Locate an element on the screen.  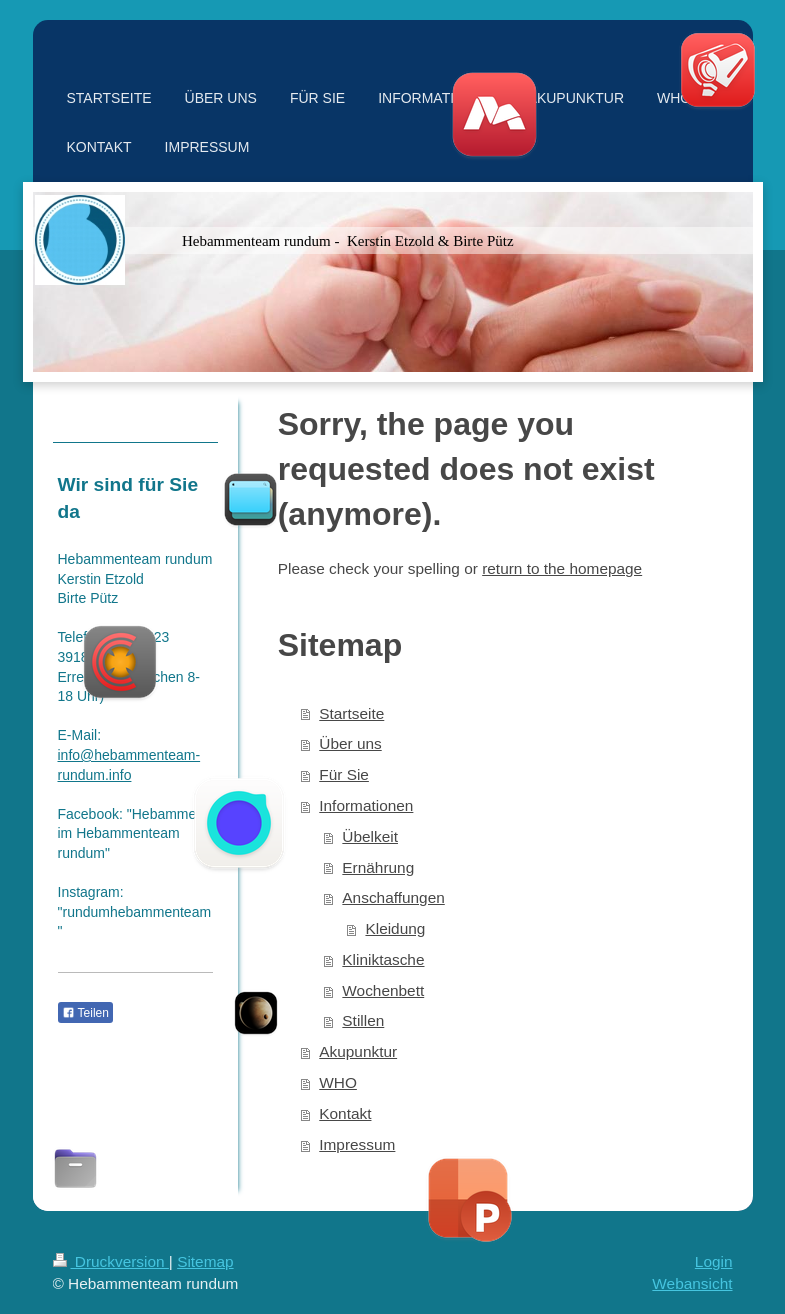
open the file manager application is located at coordinates (75, 1168).